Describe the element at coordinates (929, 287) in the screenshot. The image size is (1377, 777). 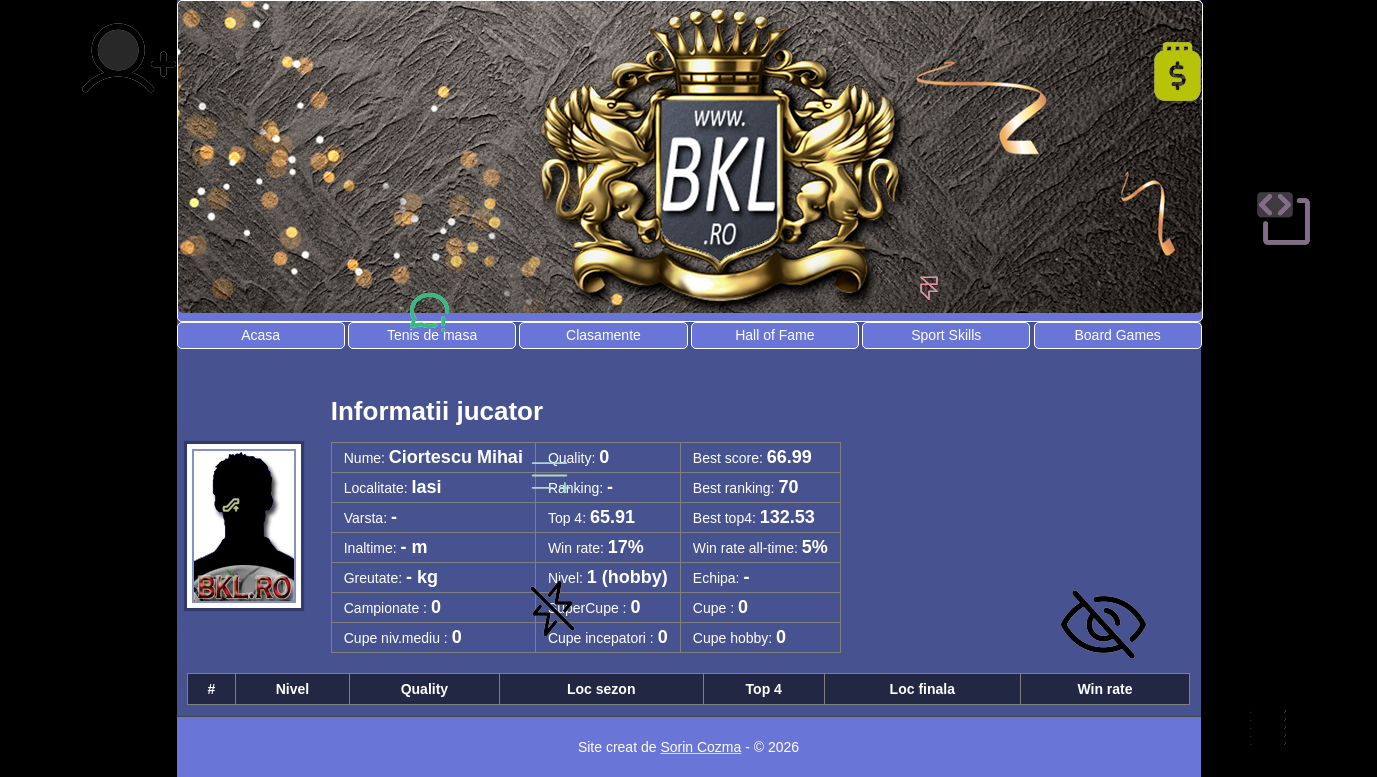
I see `open framer app` at that location.